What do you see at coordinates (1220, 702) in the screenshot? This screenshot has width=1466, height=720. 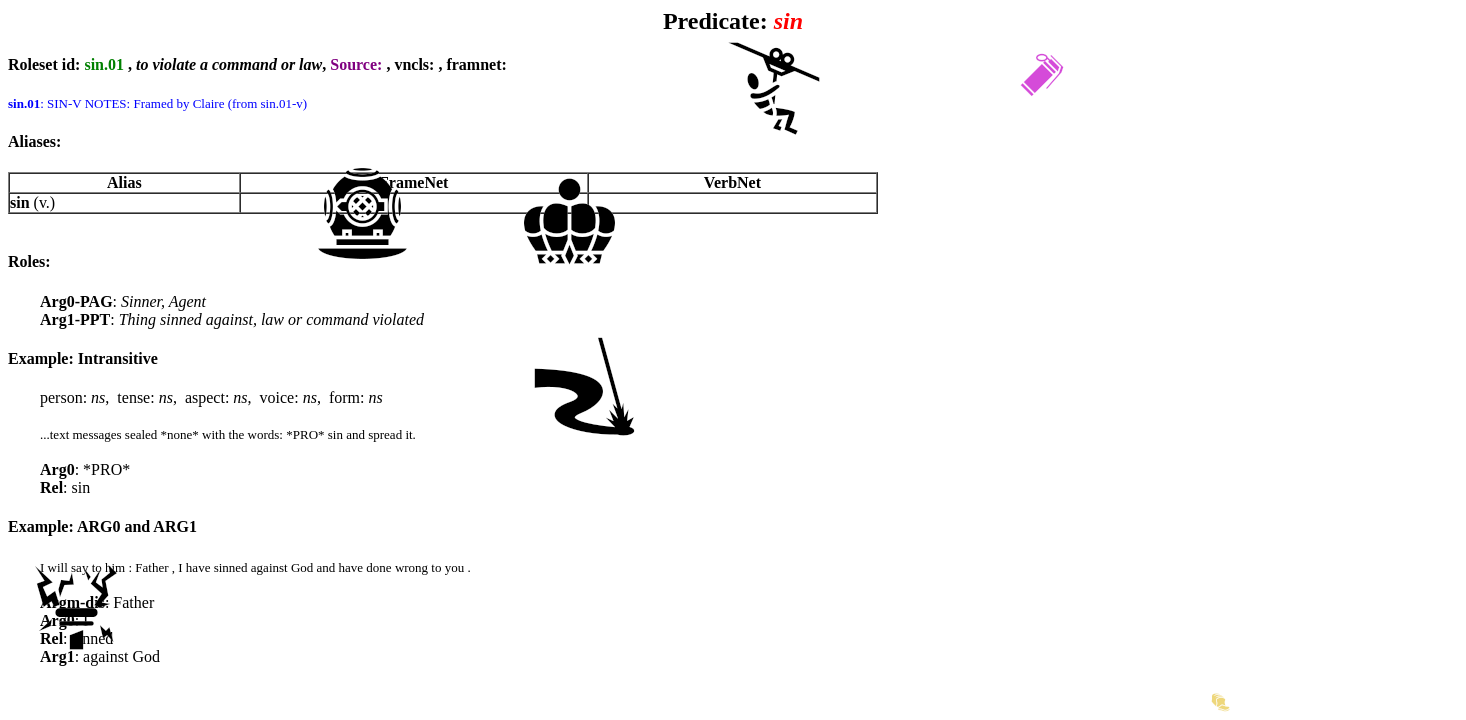 I see `bread or bakery item in a cooking game` at bounding box center [1220, 702].